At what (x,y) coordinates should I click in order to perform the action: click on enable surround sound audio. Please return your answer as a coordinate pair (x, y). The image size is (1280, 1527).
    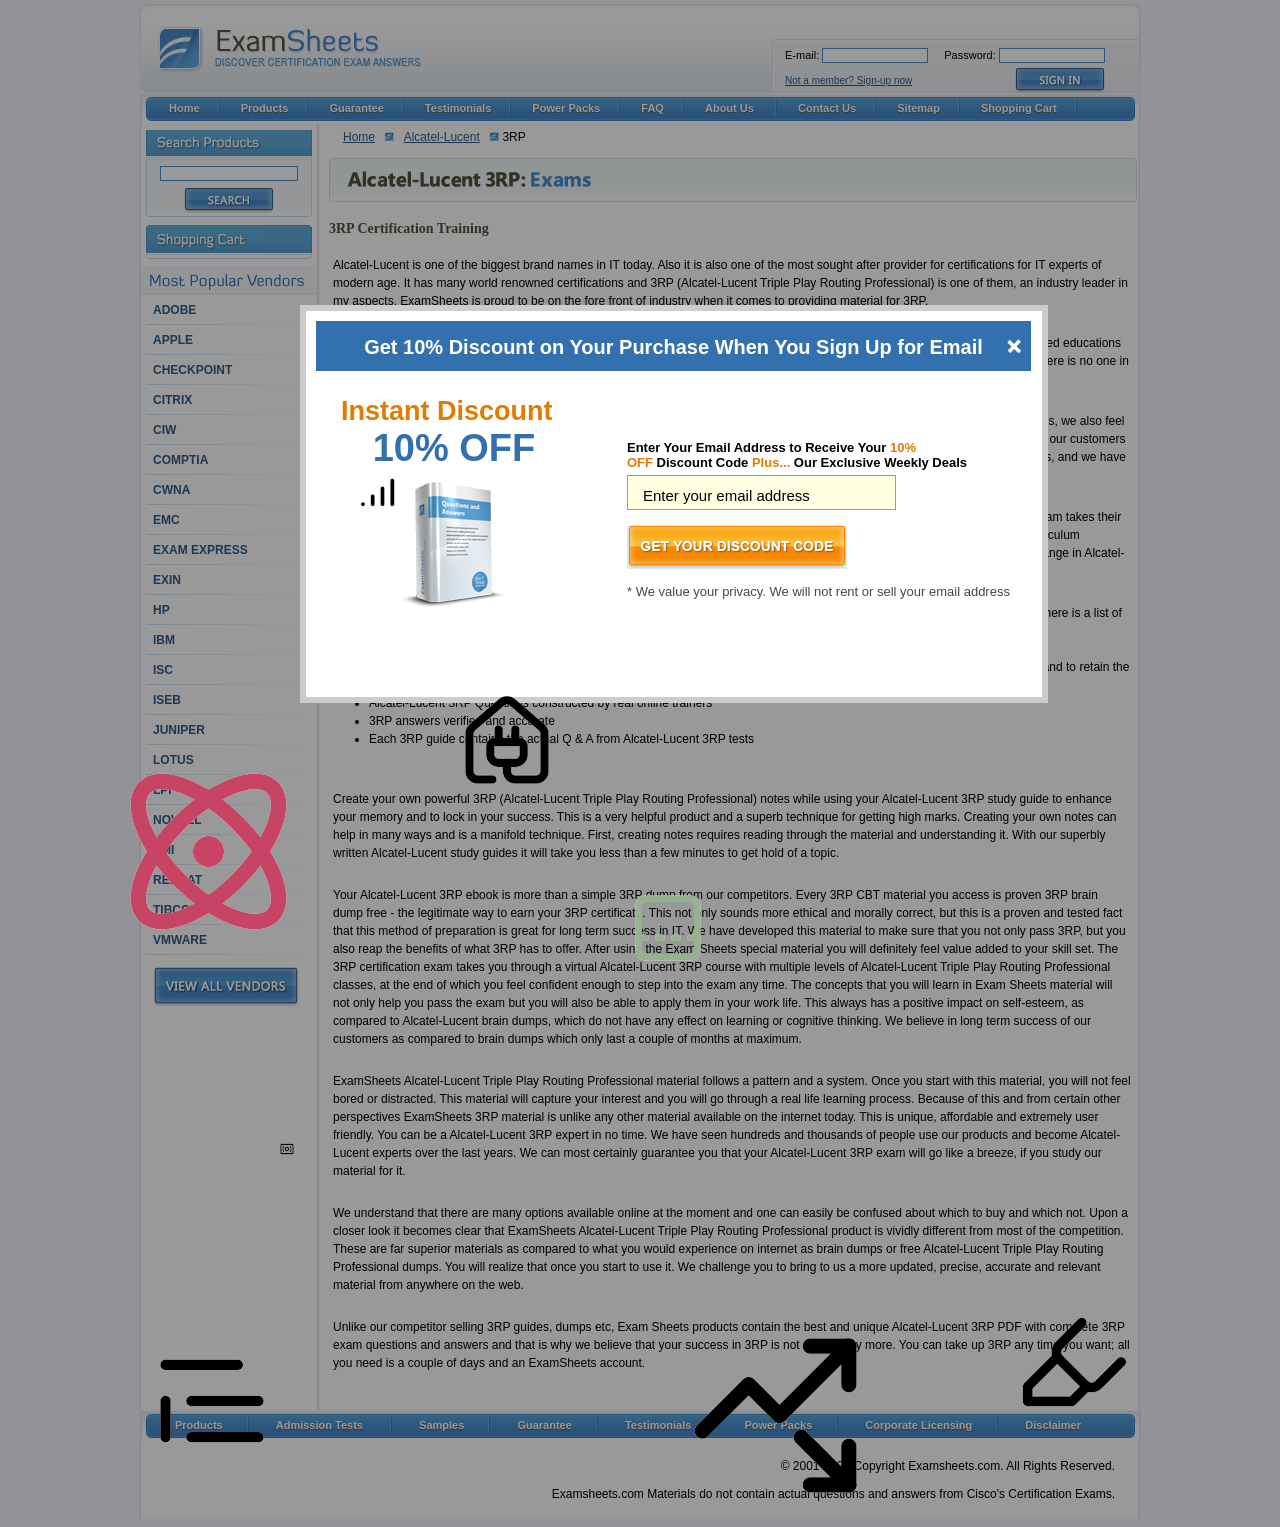
    Looking at the image, I should click on (287, 1149).